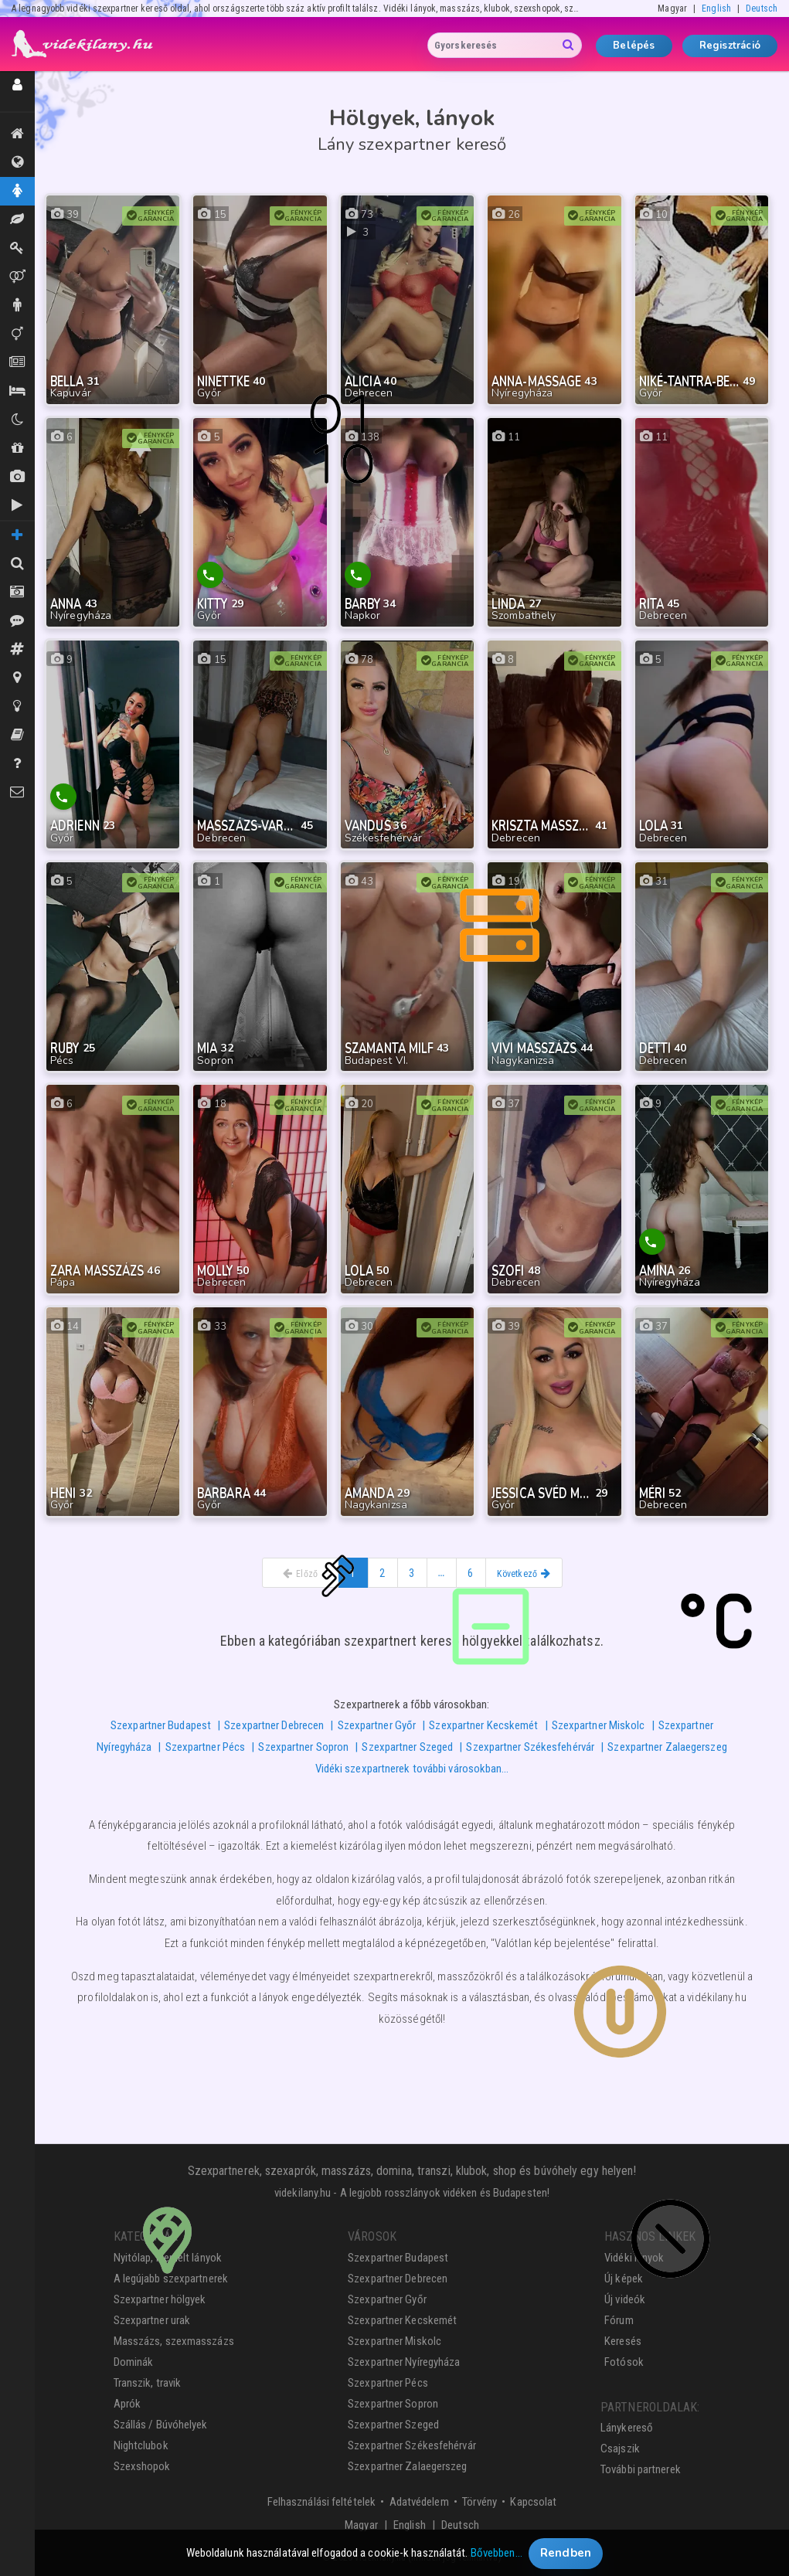 The height and width of the screenshot is (2576, 789). I want to click on access storage or server settings, so click(499, 925).